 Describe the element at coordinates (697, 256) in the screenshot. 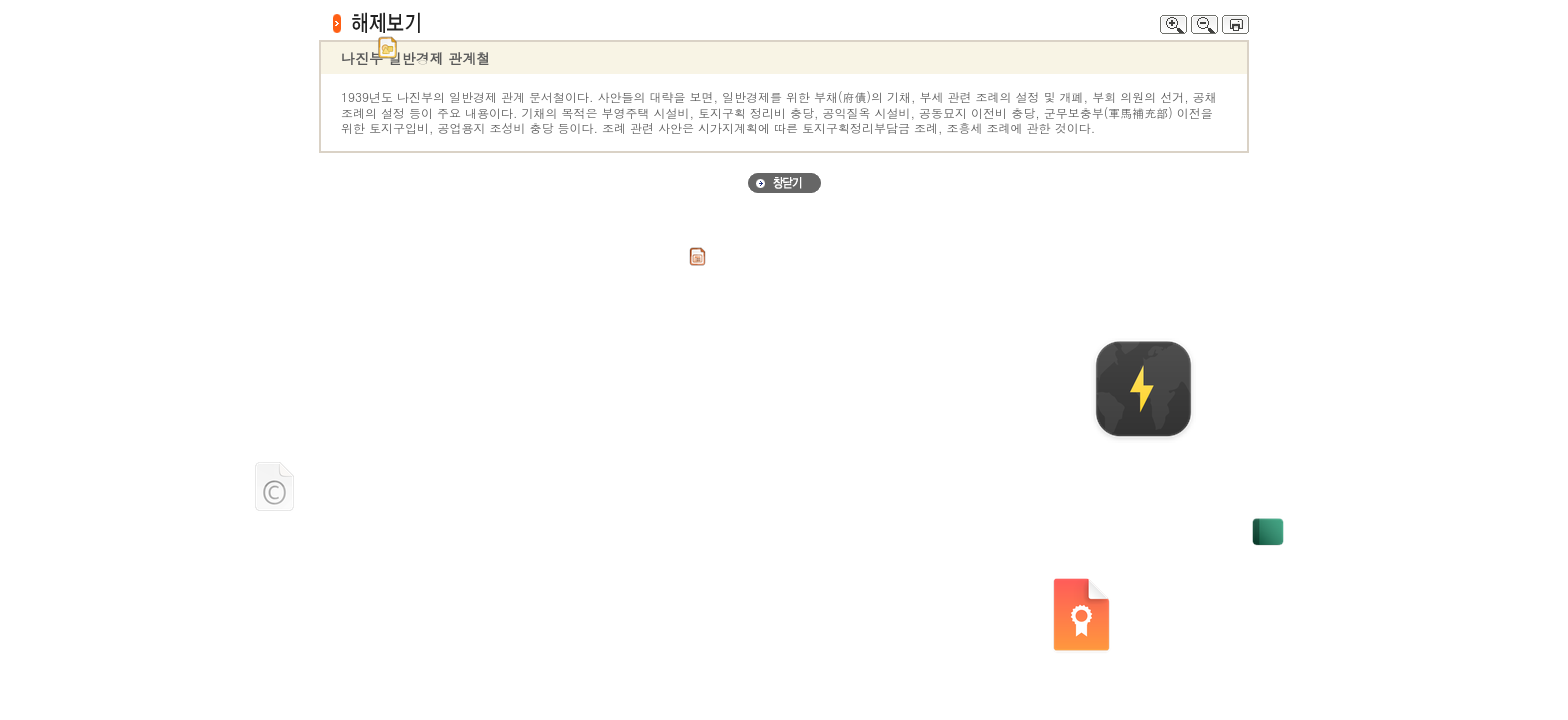

I see `libreoffice impress presentation file` at that location.